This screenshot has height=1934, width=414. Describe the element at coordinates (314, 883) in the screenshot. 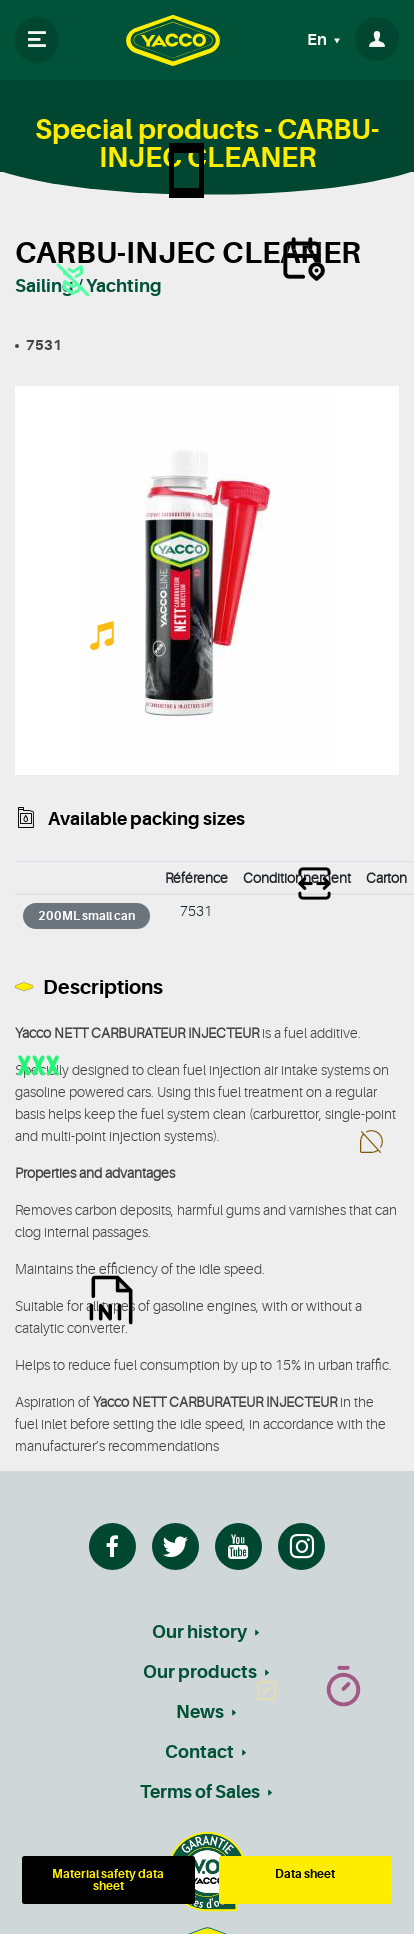

I see `expand to wide viewport mode` at that location.